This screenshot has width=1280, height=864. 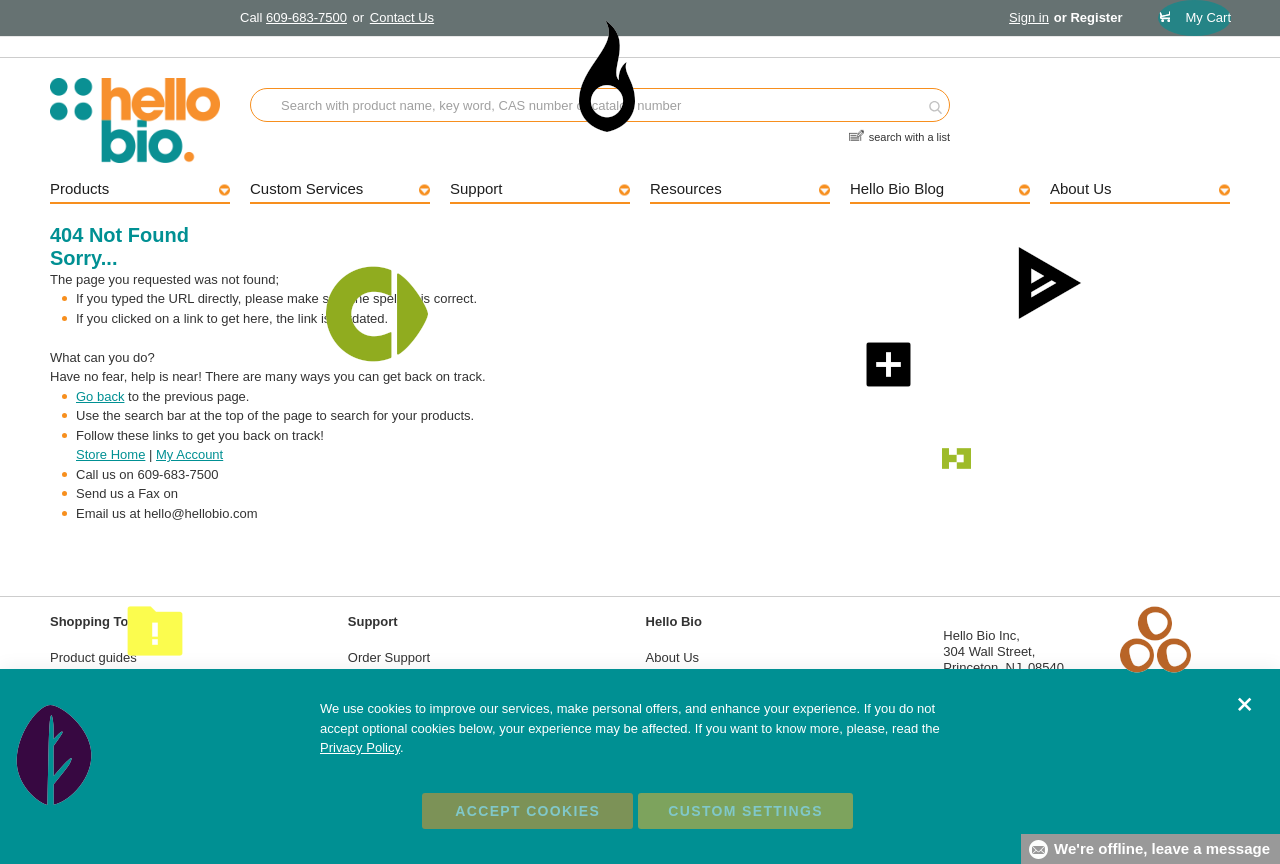 I want to click on add a new item or content, so click(x=888, y=364).